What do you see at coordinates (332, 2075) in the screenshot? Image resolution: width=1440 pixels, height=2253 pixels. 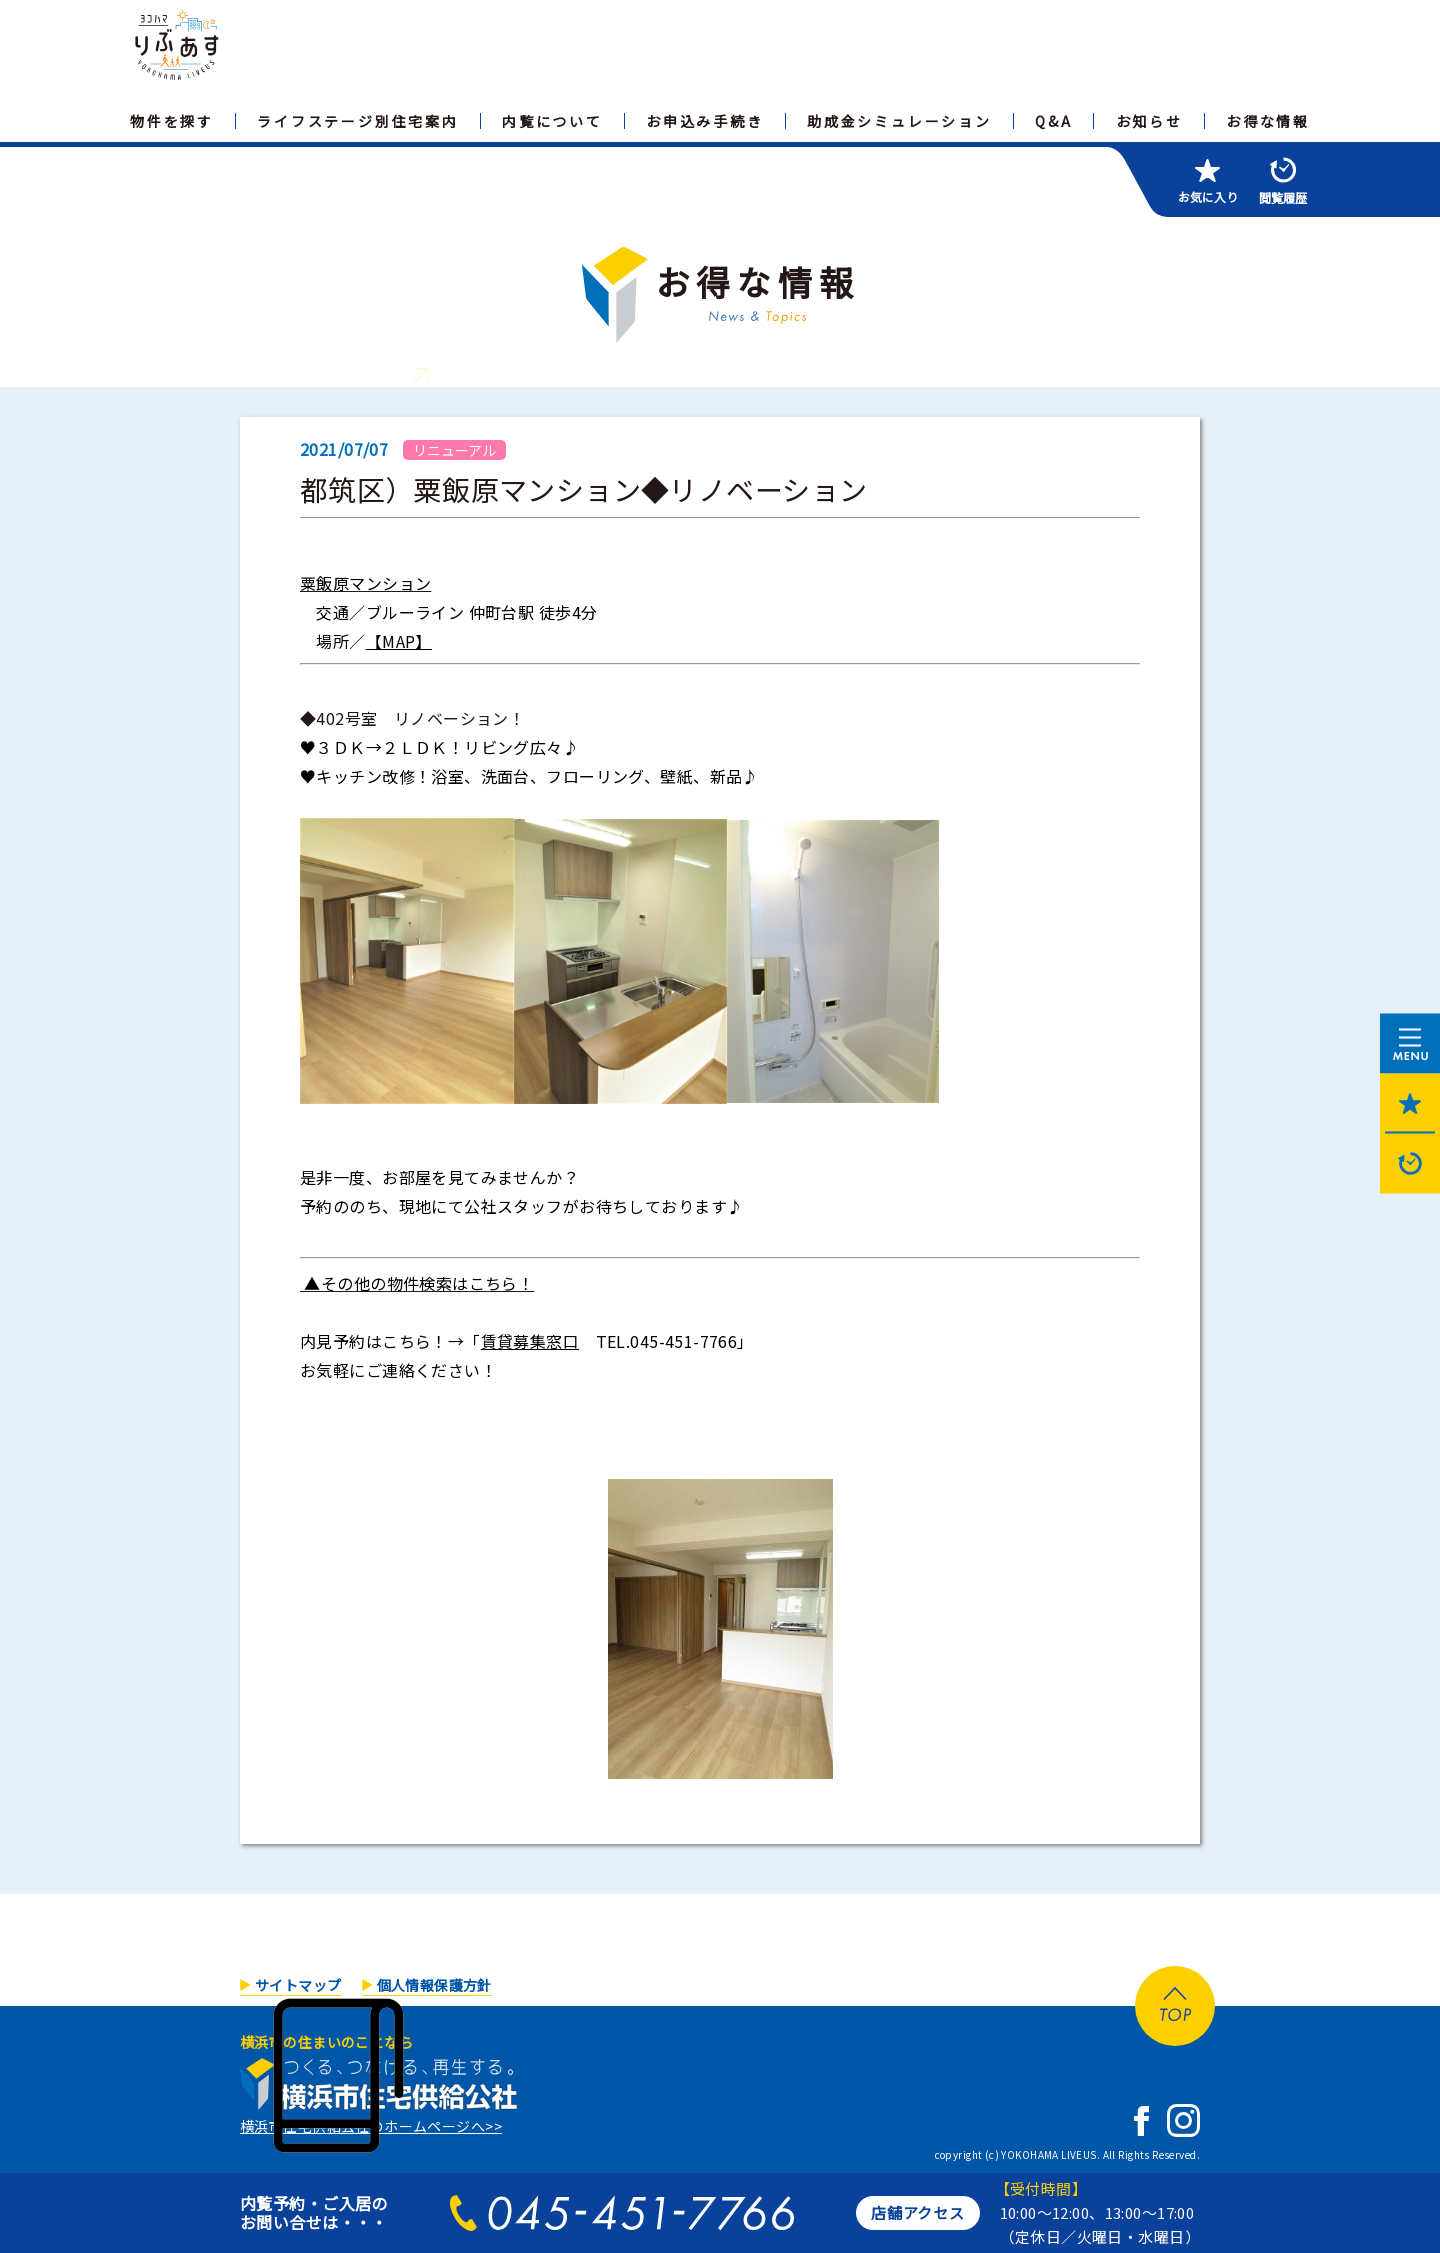 I see `view towel or linen amenities` at bounding box center [332, 2075].